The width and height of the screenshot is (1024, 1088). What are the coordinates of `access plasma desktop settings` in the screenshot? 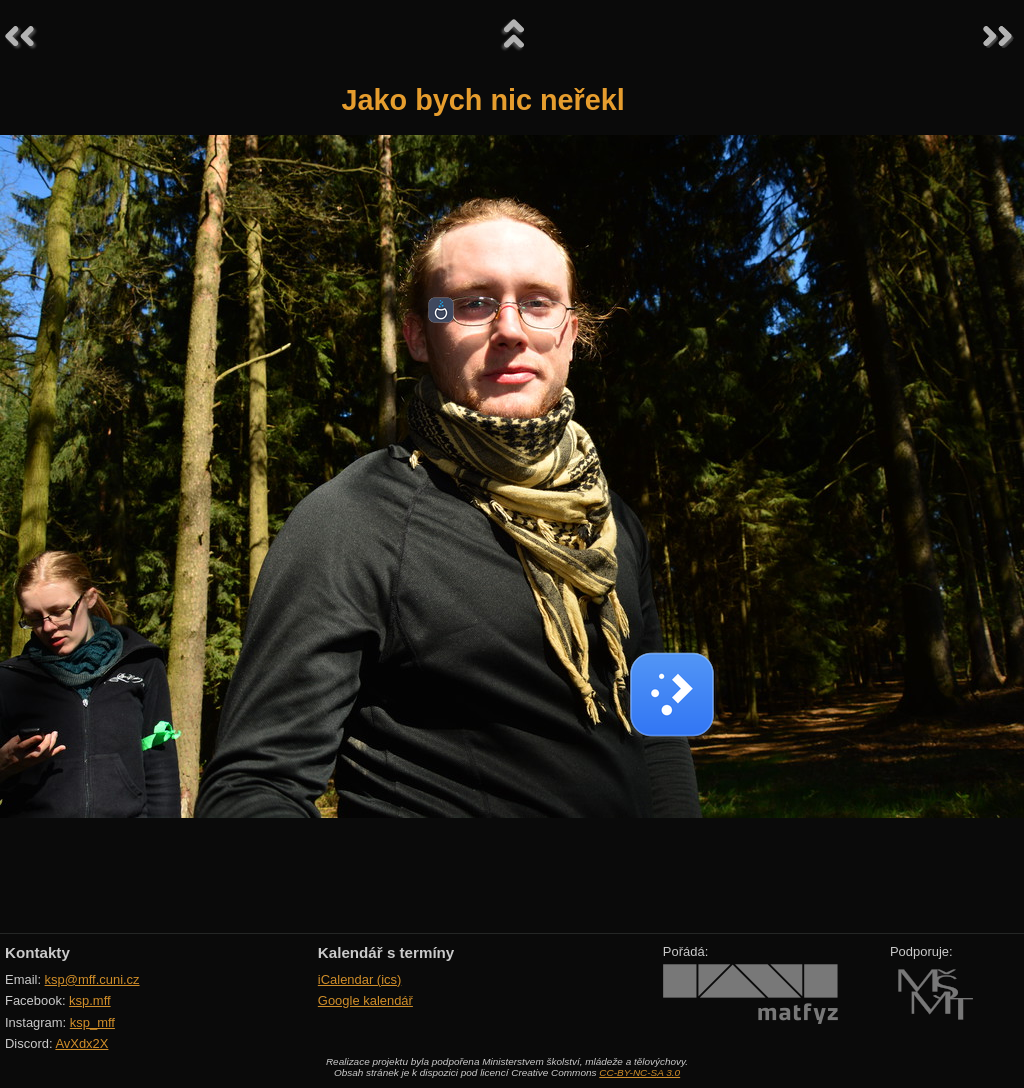 It's located at (672, 696).